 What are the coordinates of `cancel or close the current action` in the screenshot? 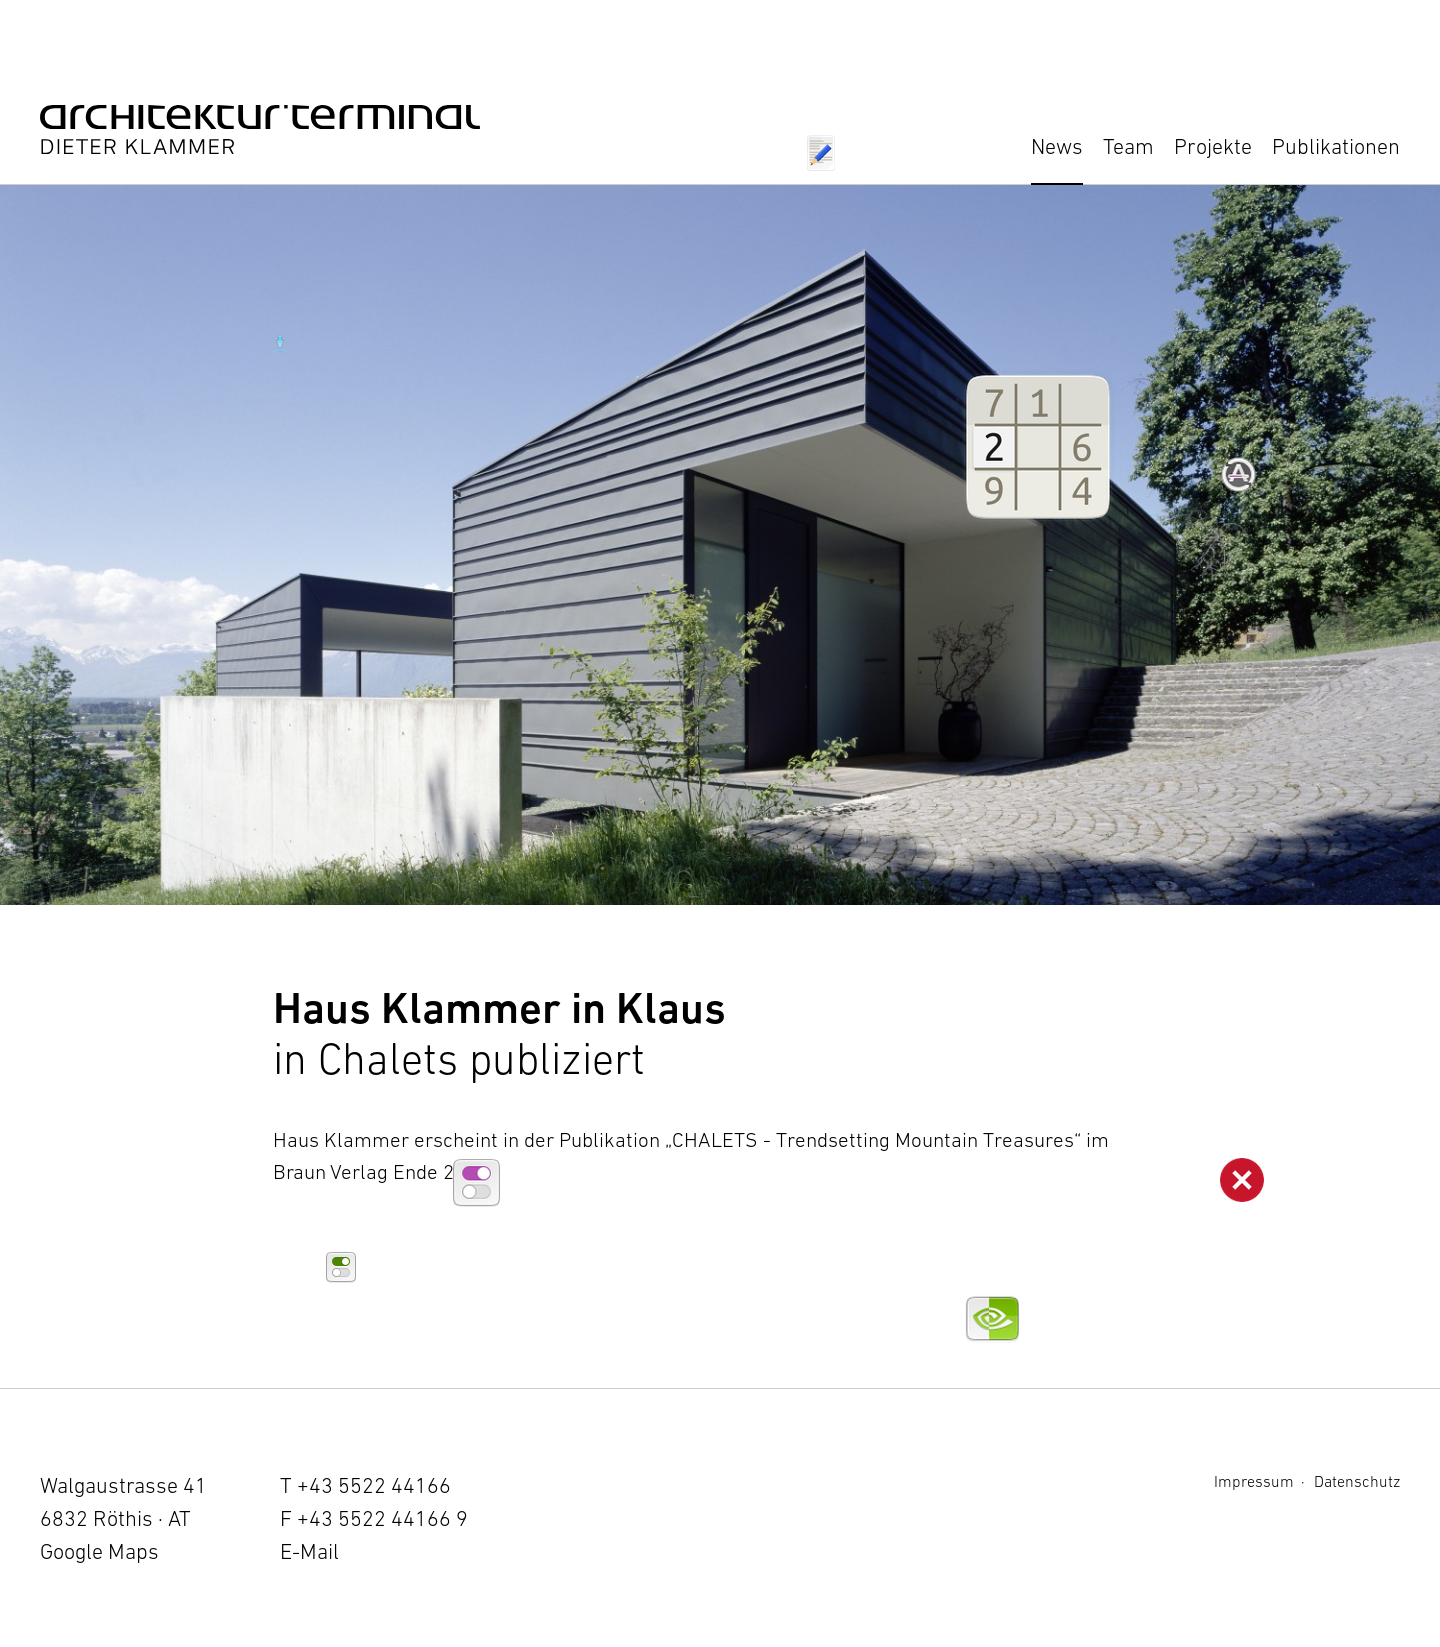 It's located at (1242, 1180).